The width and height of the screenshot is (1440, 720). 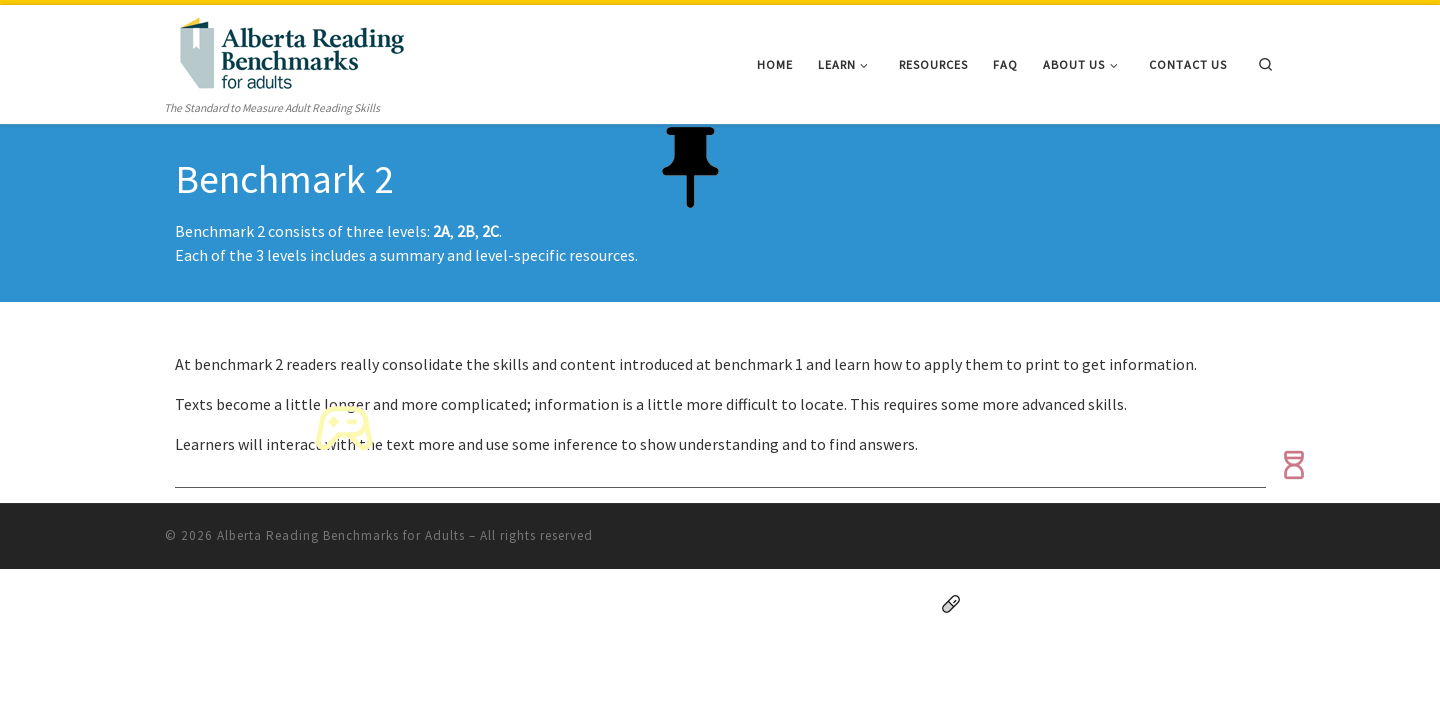 I want to click on indicates a process just started with most time remaining, so click(x=1294, y=465).